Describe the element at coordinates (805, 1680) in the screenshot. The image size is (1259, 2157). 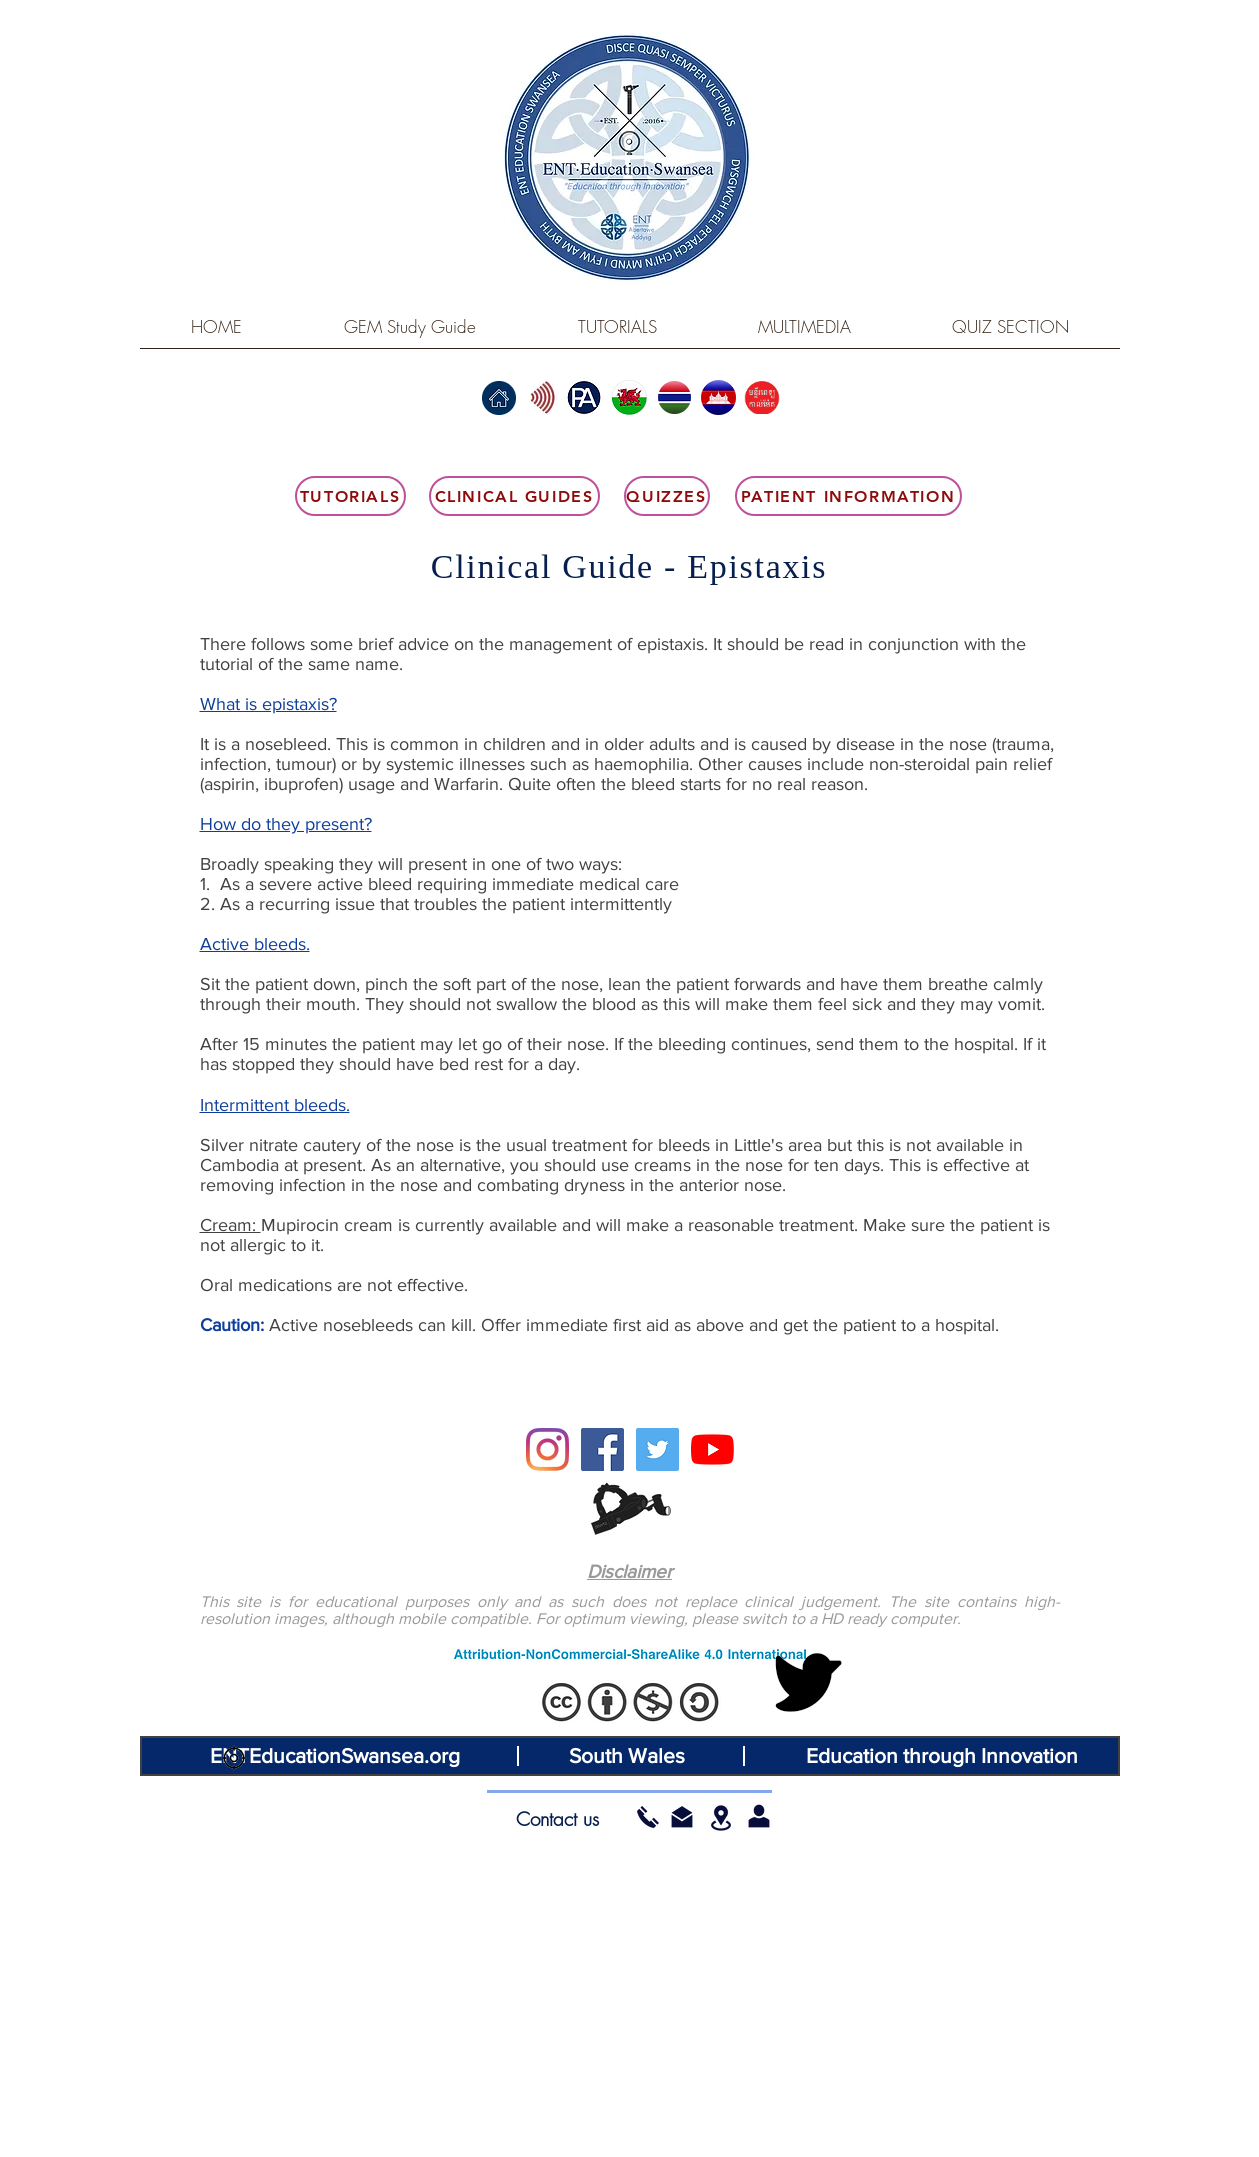
I see `share to twitter` at that location.